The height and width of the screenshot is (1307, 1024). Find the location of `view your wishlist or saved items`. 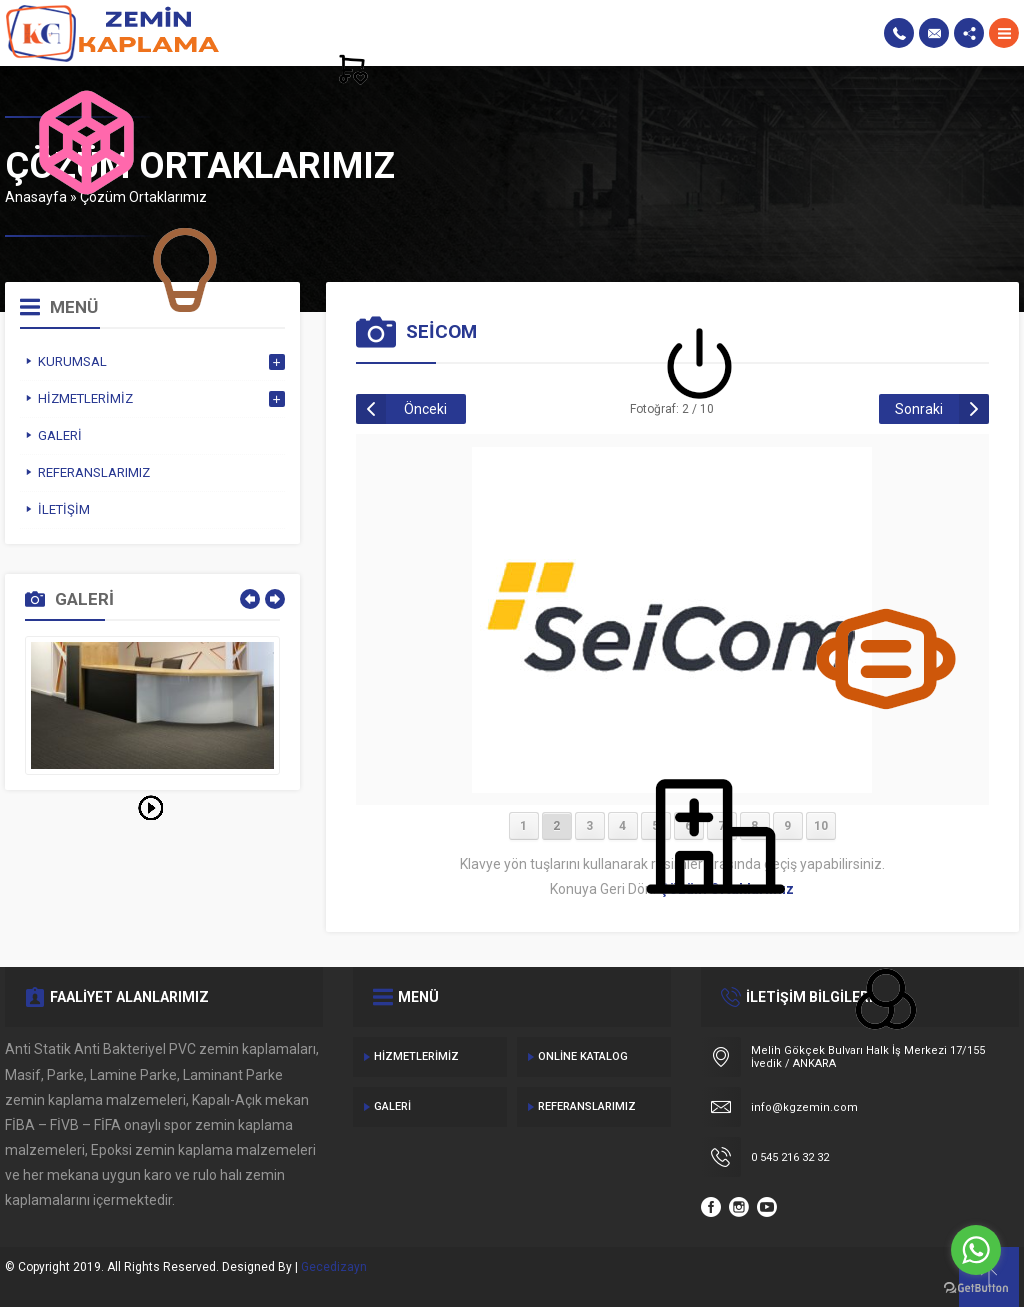

view your wishlist or saved items is located at coordinates (352, 69).